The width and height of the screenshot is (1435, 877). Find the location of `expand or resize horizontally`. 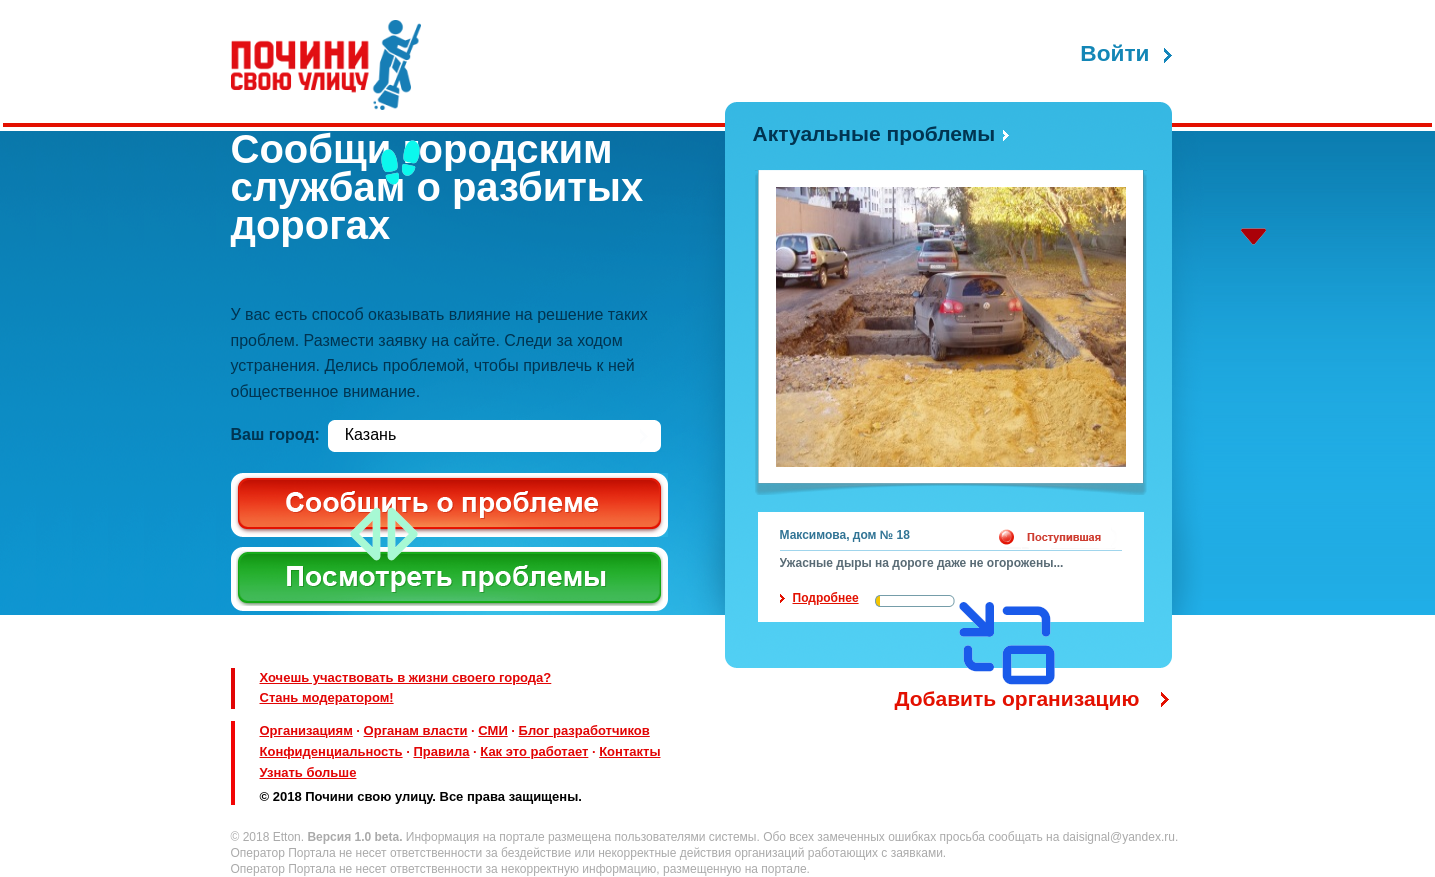

expand or resize horizontally is located at coordinates (384, 534).